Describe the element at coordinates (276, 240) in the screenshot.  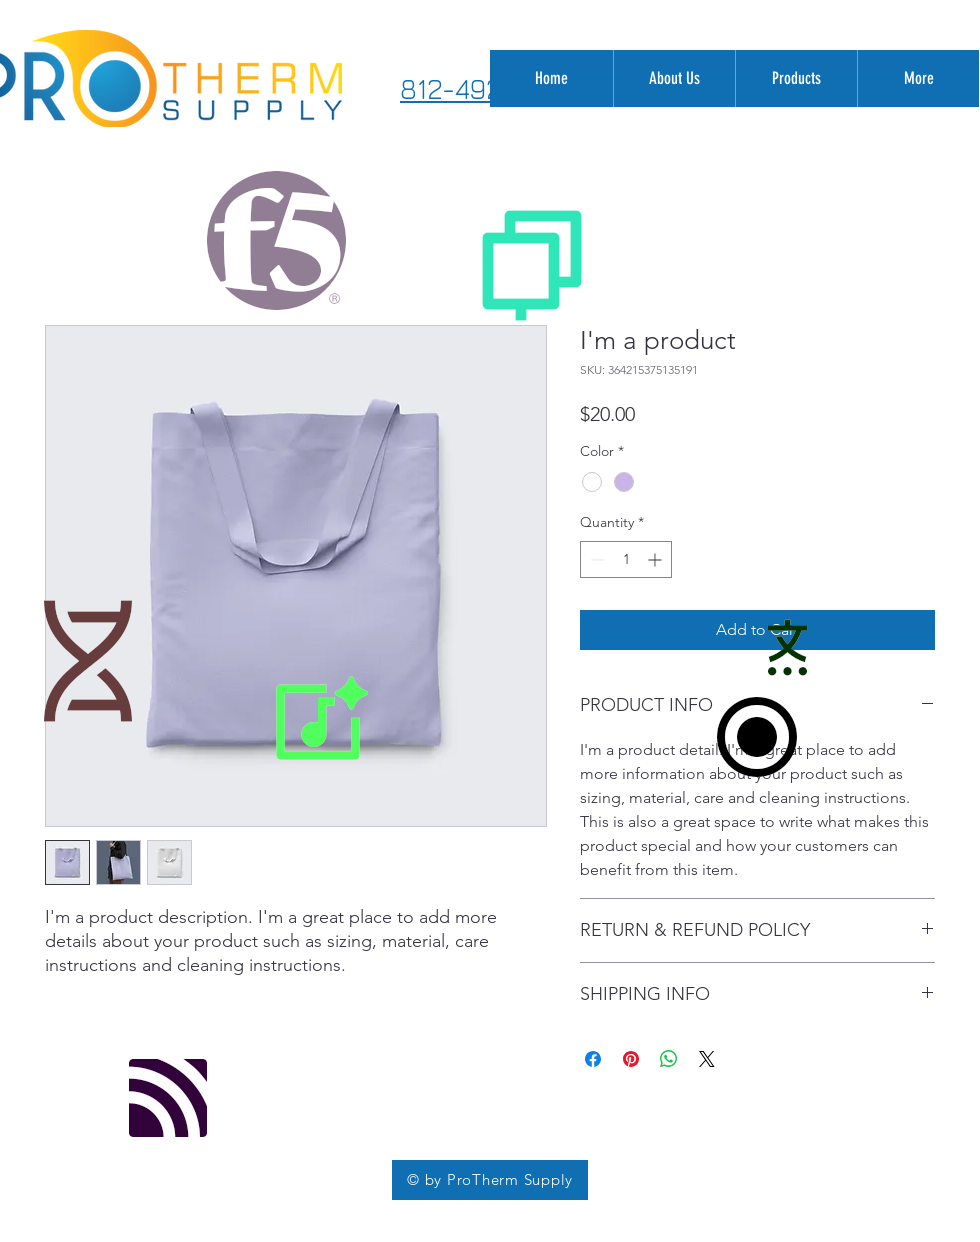
I see `F5 Networks company logo` at that location.